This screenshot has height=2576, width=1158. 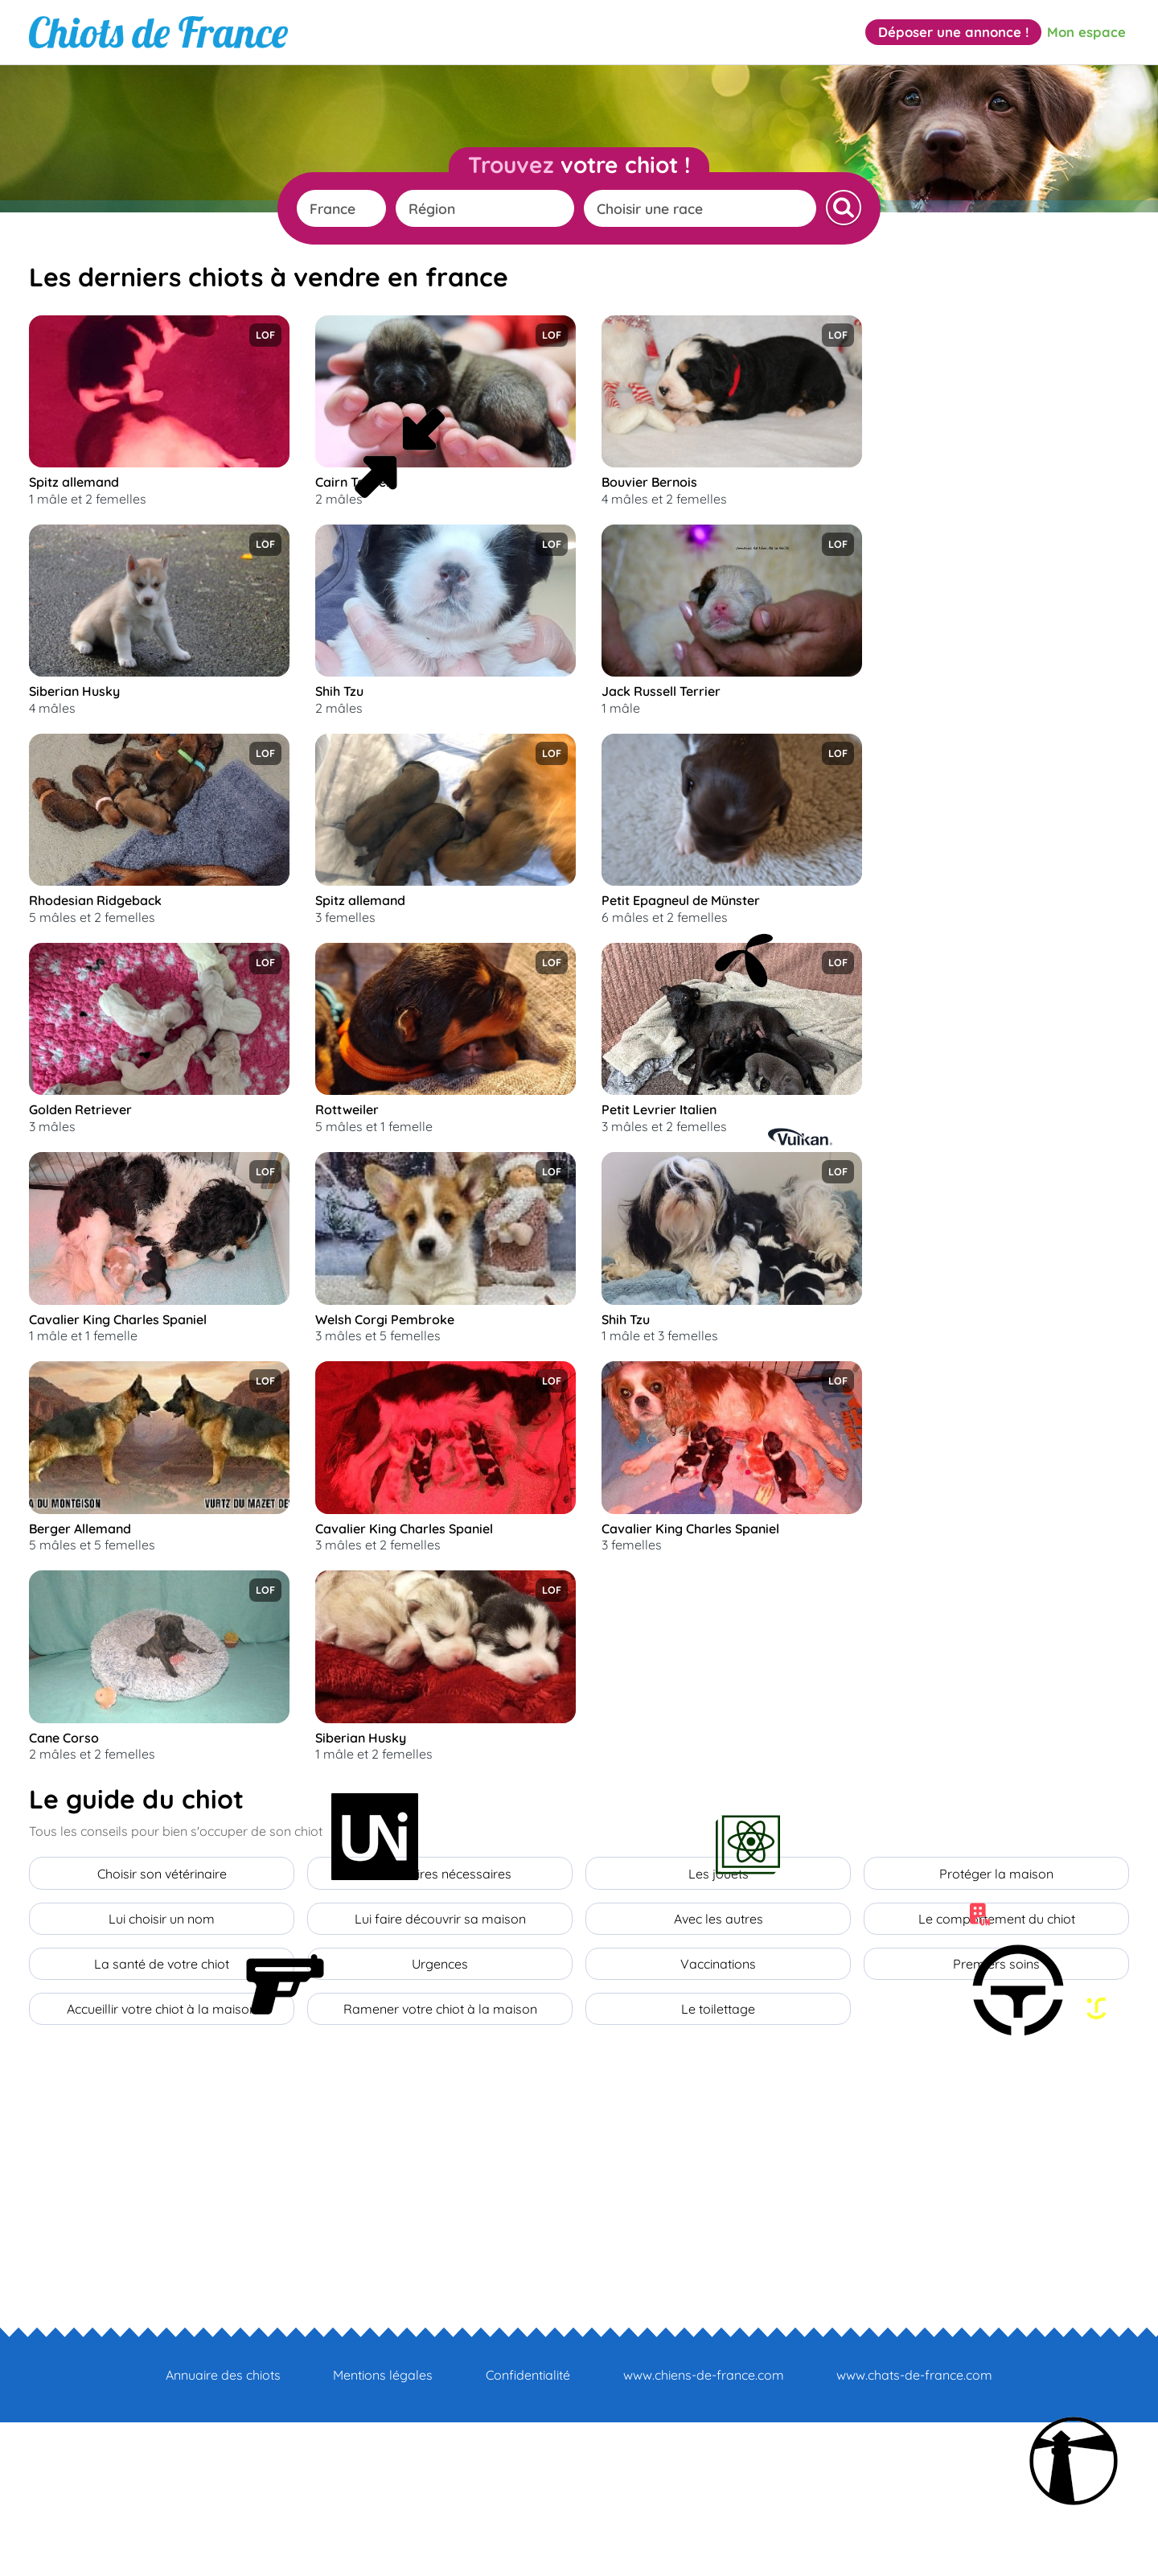 What do you see at coordinates (979, 1913) in the screenshot?
I see `access united nations building or headquarters` at bounding box center [979, 1913].